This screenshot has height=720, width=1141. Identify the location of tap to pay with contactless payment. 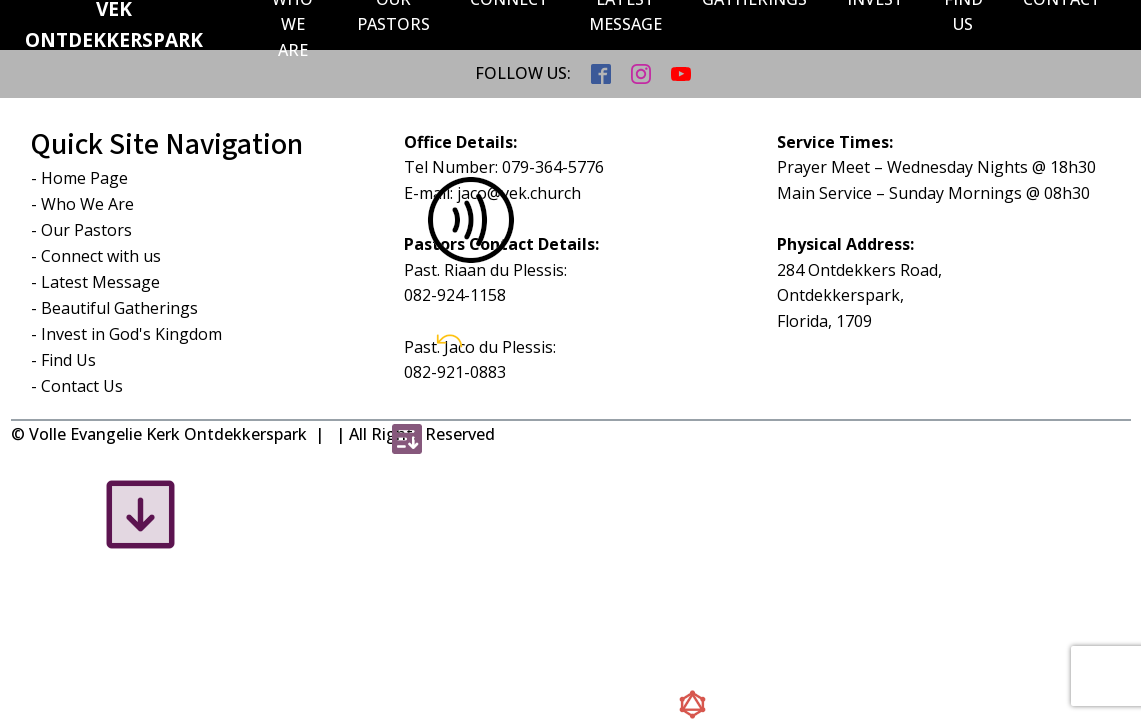
(471, 220).